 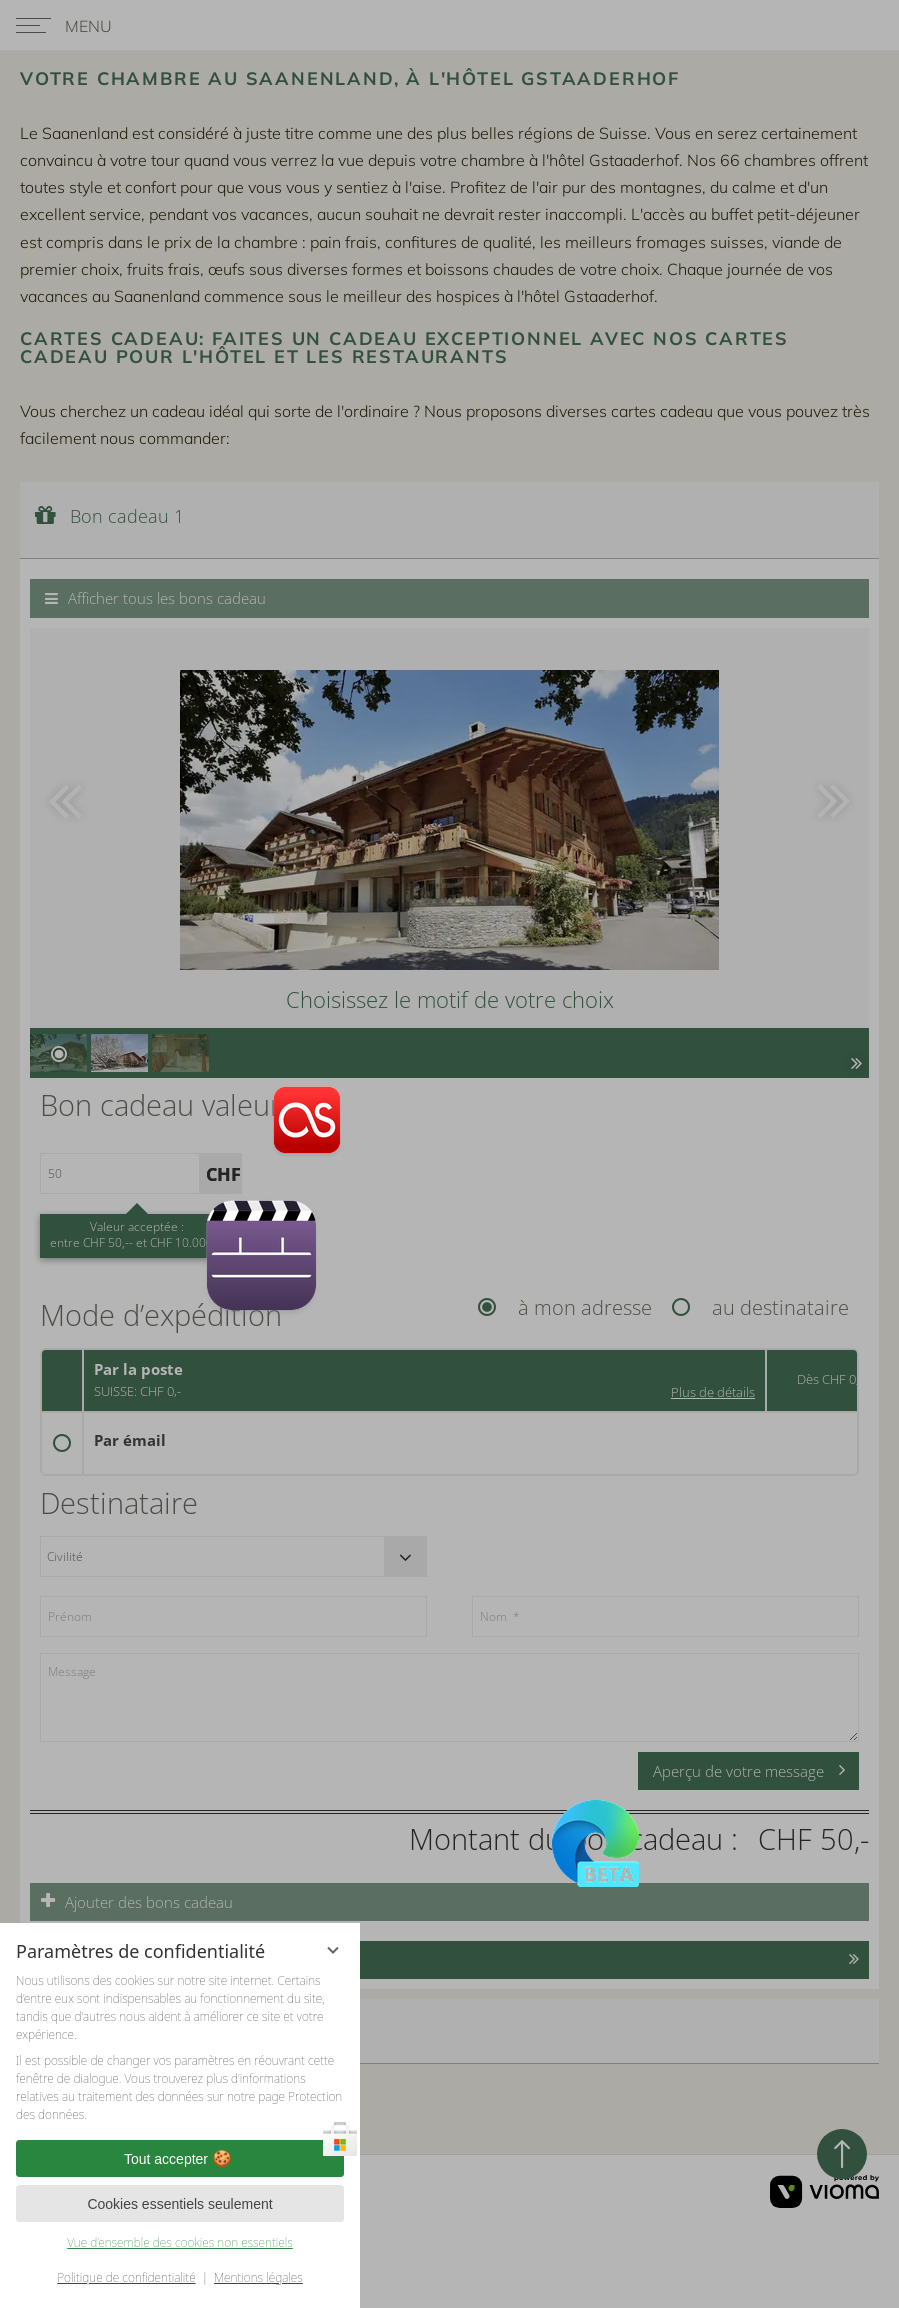 What do you see at coordinates (307, 1120) in the screenshot?
I see `open the Last.fm app` at bounding box center [307, 1120].